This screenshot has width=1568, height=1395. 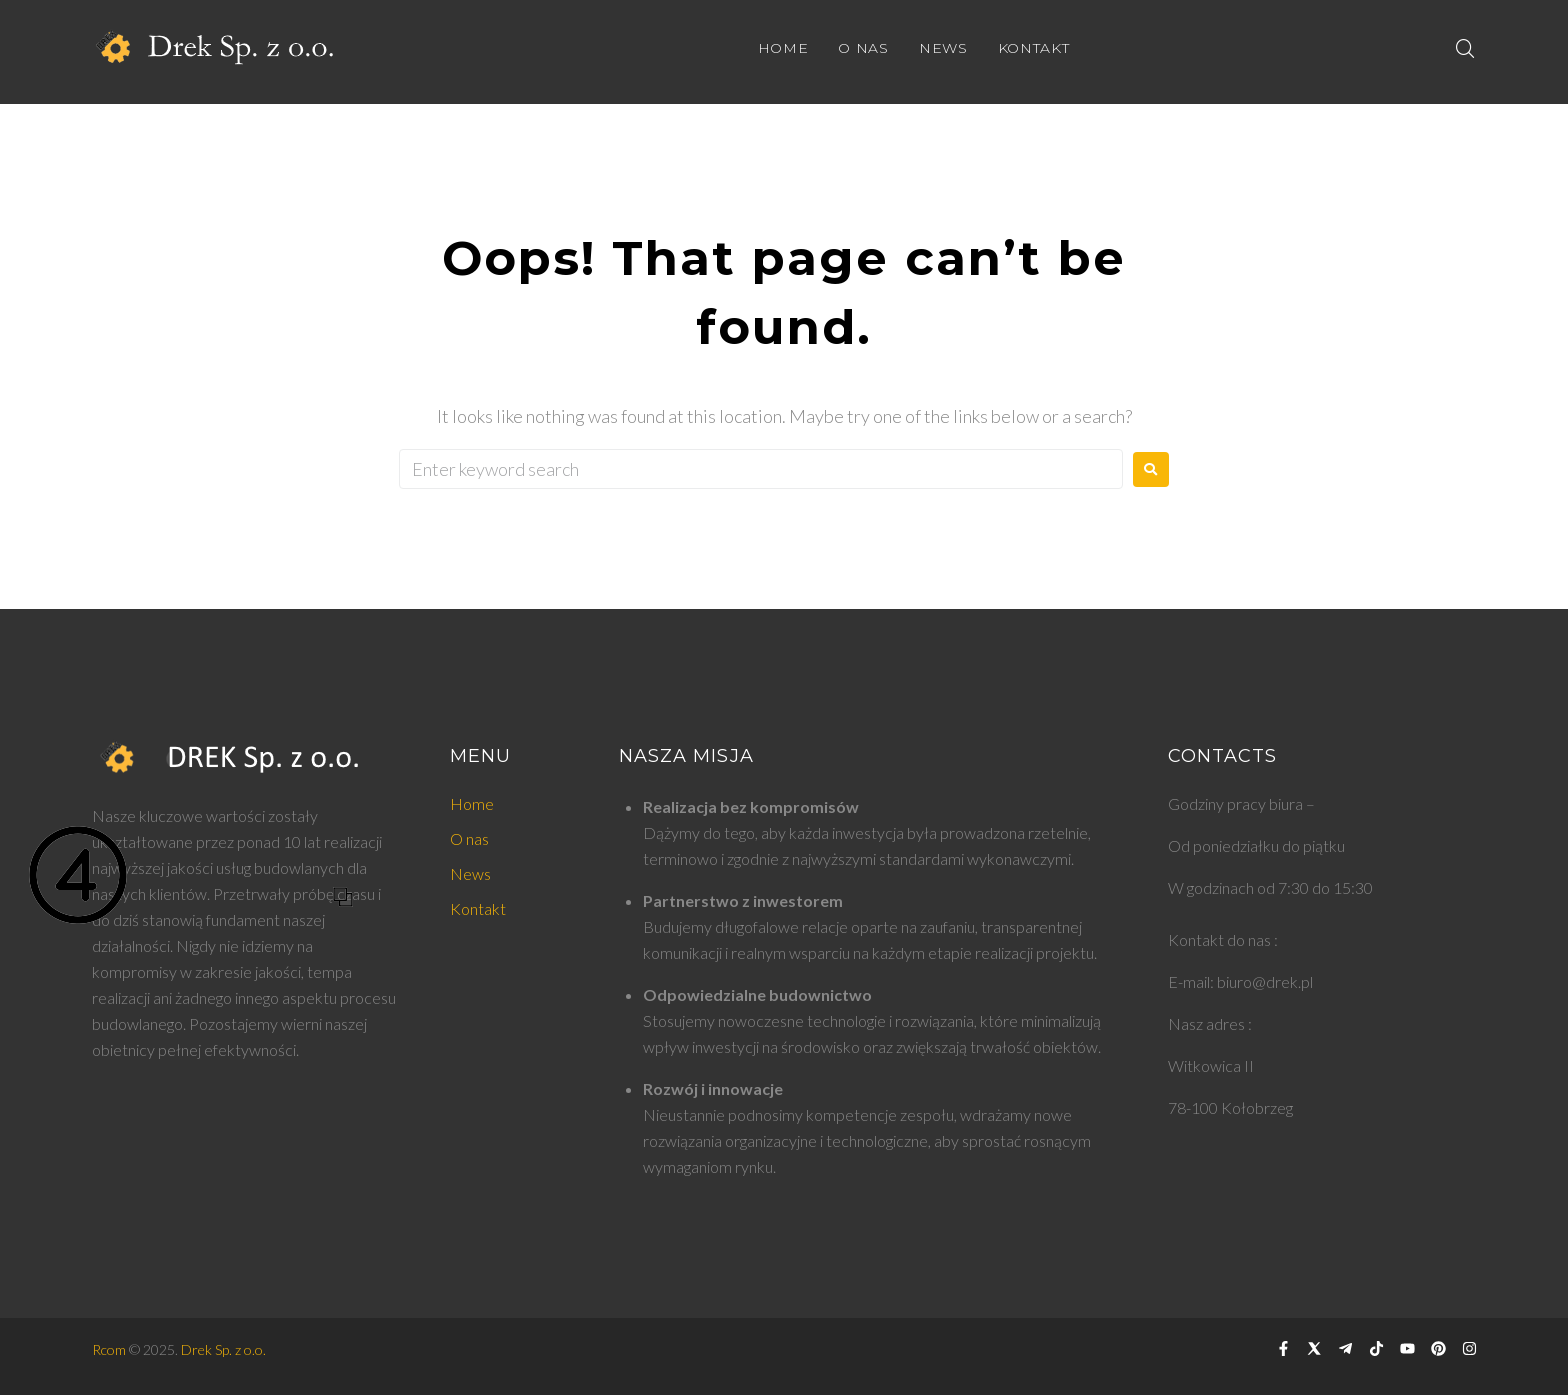 What do you see at coordinates (78, 875) in the screenshot?
I see `indicates step four in a multi-step process` at bounding box center [78, 875].